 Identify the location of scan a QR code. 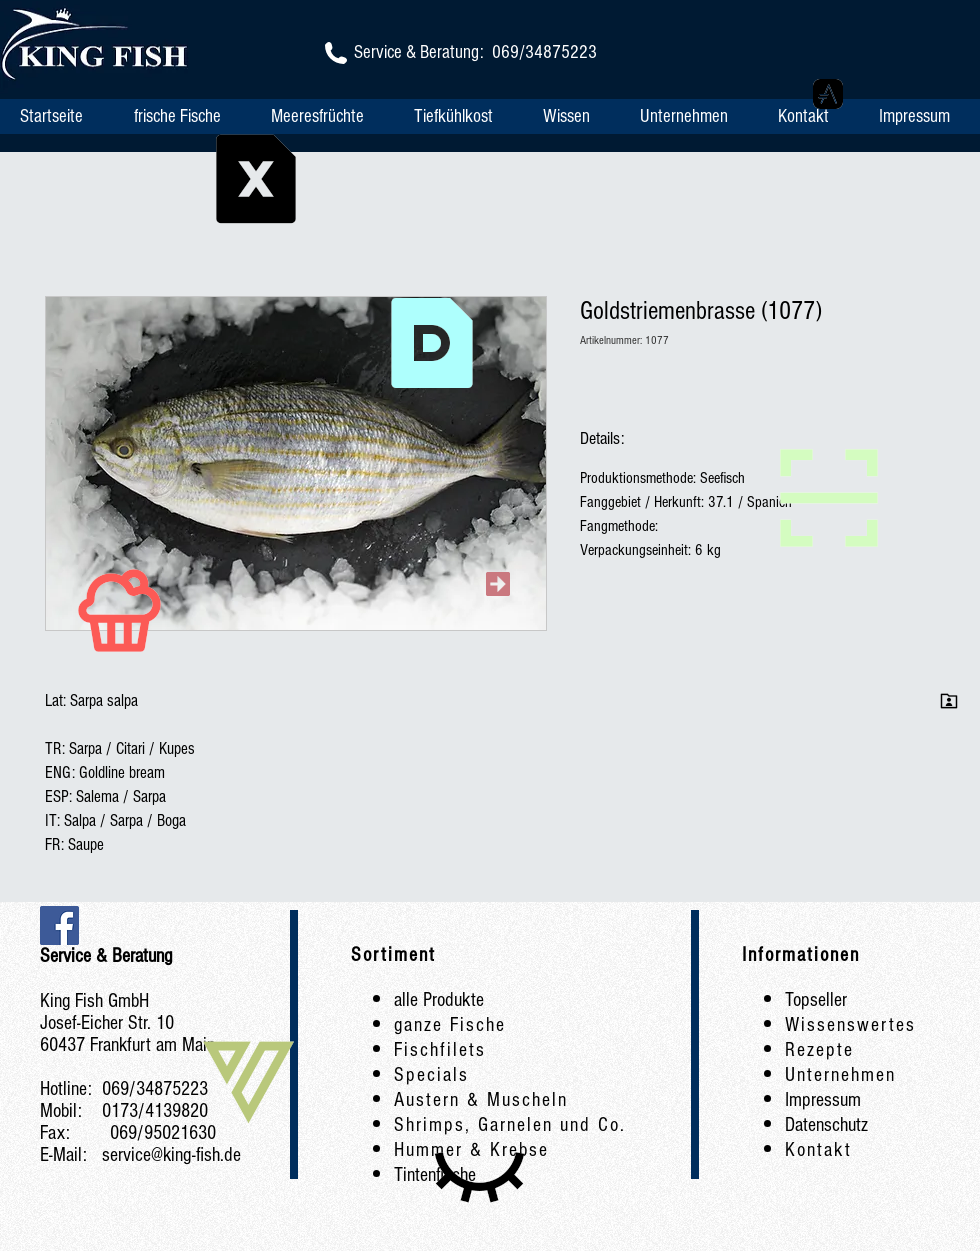
(829, 498).